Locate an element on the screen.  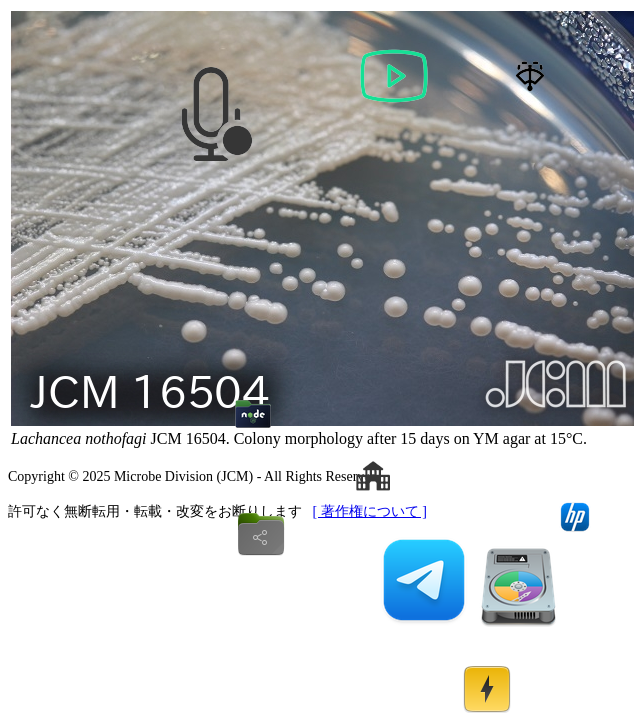
open your public shared folder is located at coordinates (261, 534).